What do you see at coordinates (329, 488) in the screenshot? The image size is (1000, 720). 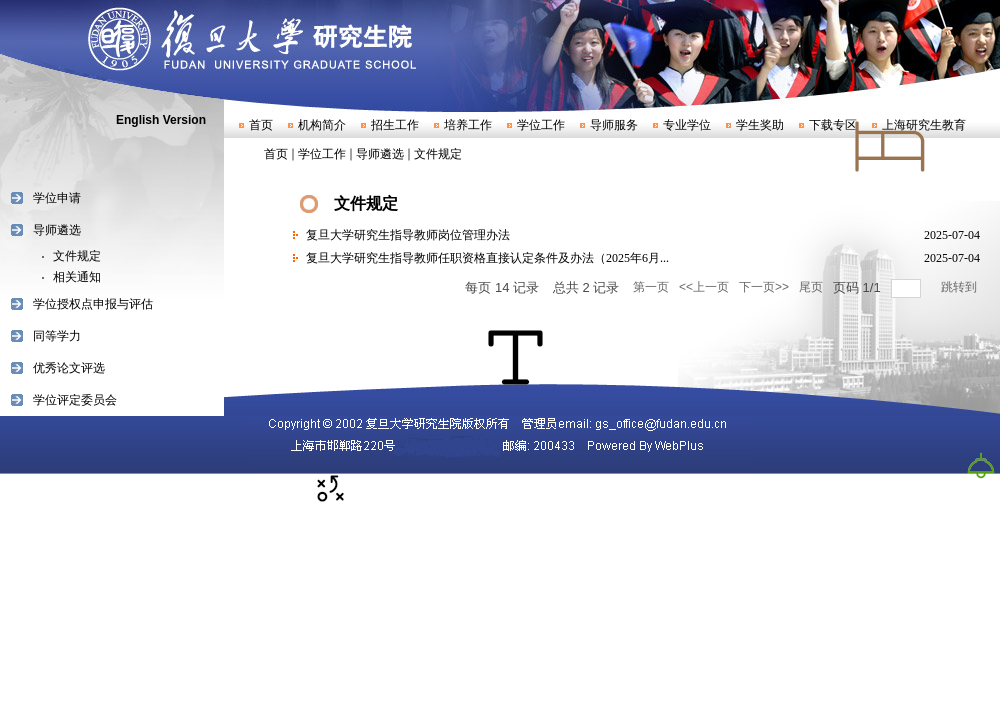 I see `view game plan or strategy options` at bounding box center [329, 488].